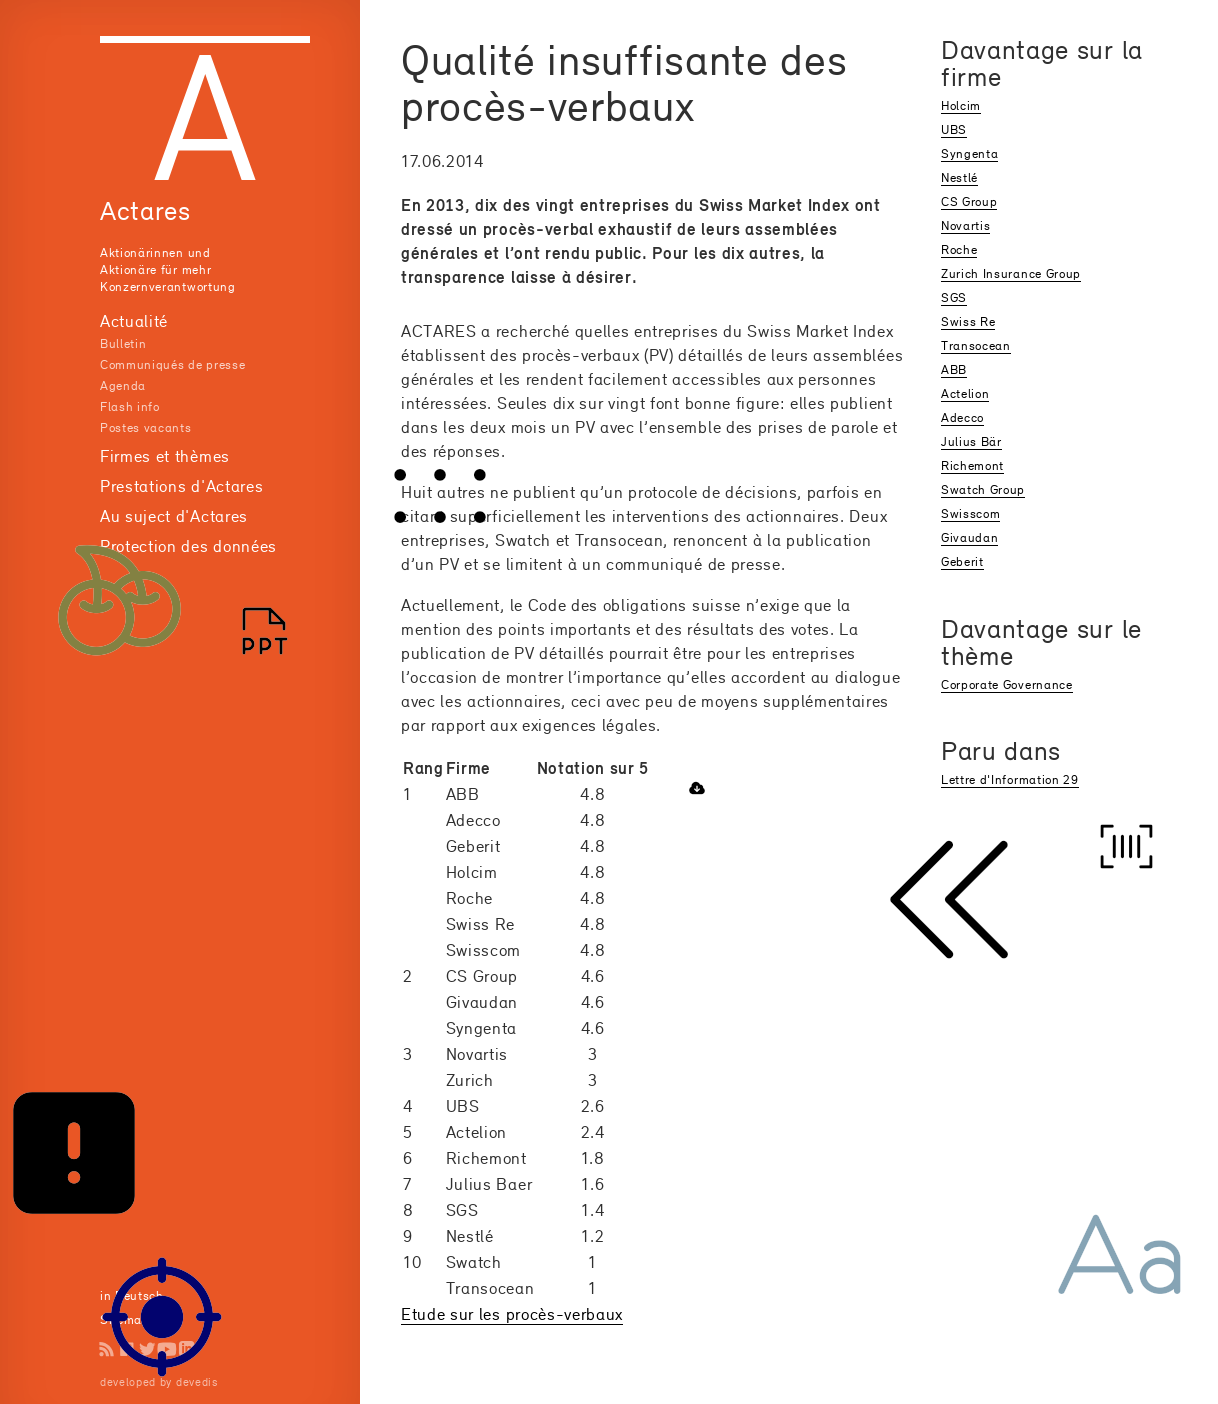 The width and height of the screenshot is (1218, 1404). What do you see at coordinates (162, 1317) in the screenshot?
I see `center map on current location` at bounding box center [162, 1317].